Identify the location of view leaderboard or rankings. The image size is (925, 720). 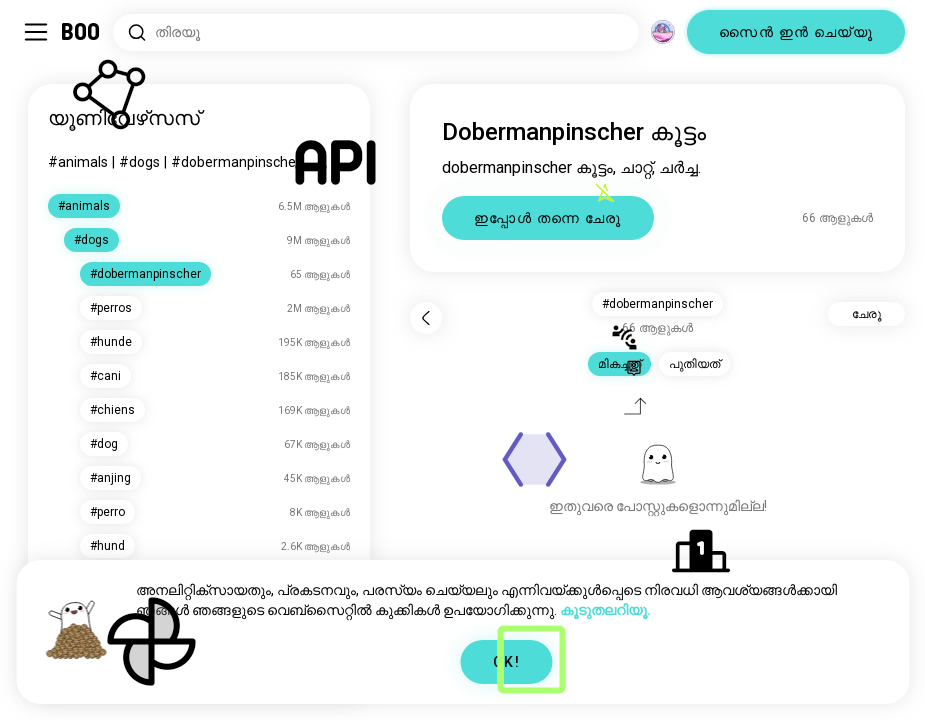
(701, 551).